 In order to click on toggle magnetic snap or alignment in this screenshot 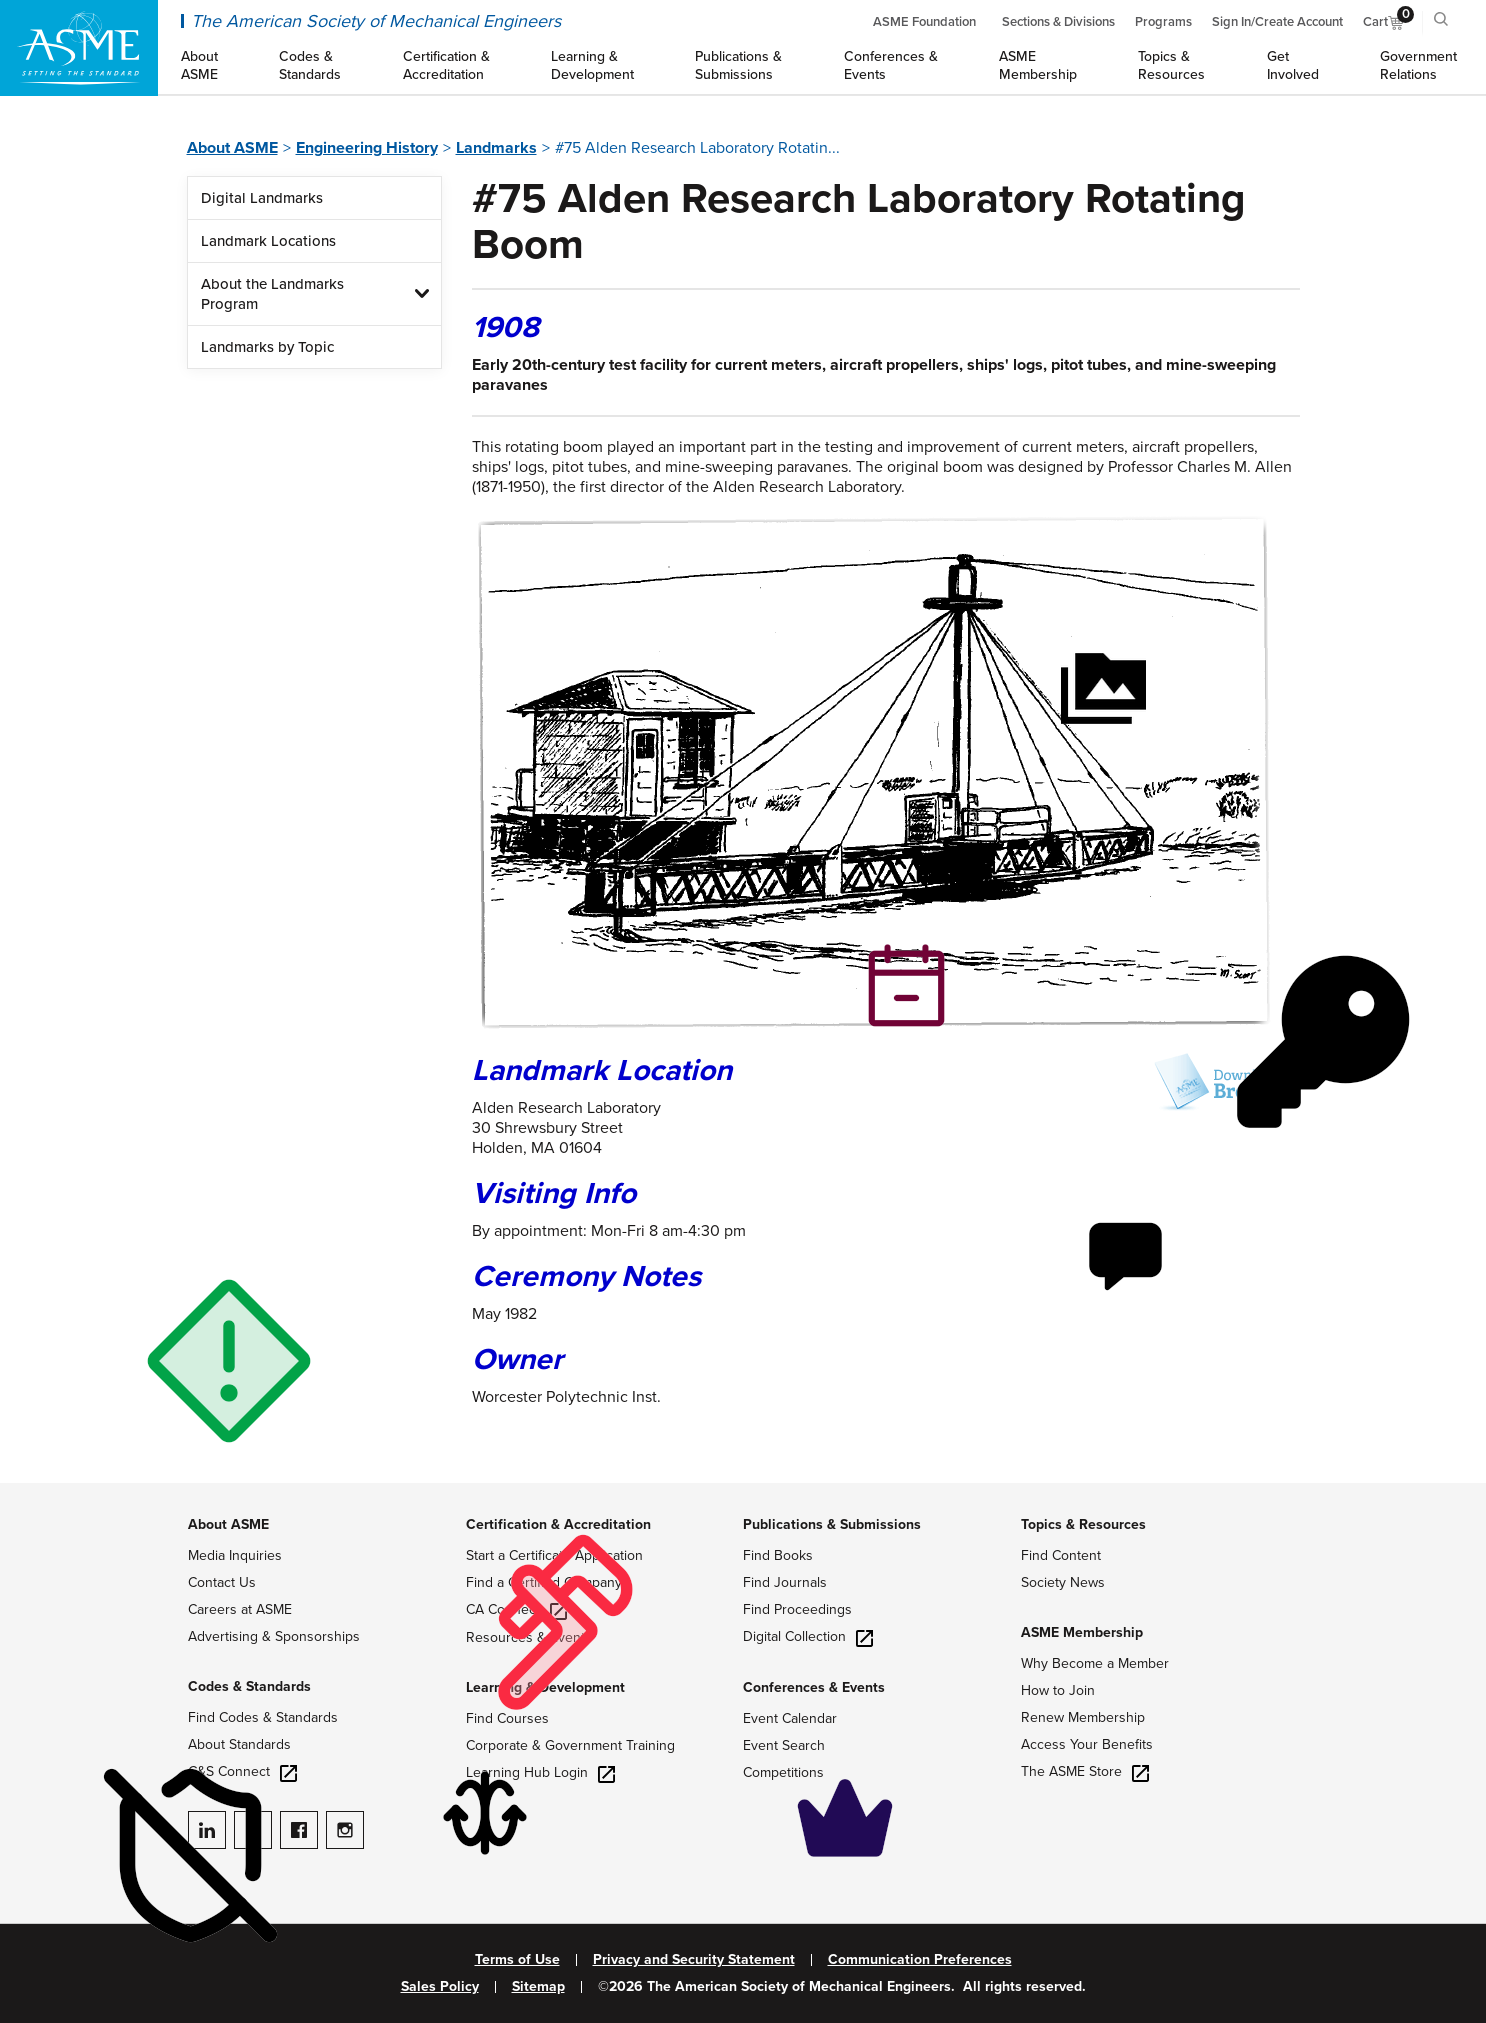, I will do `click(485, 1813)`.